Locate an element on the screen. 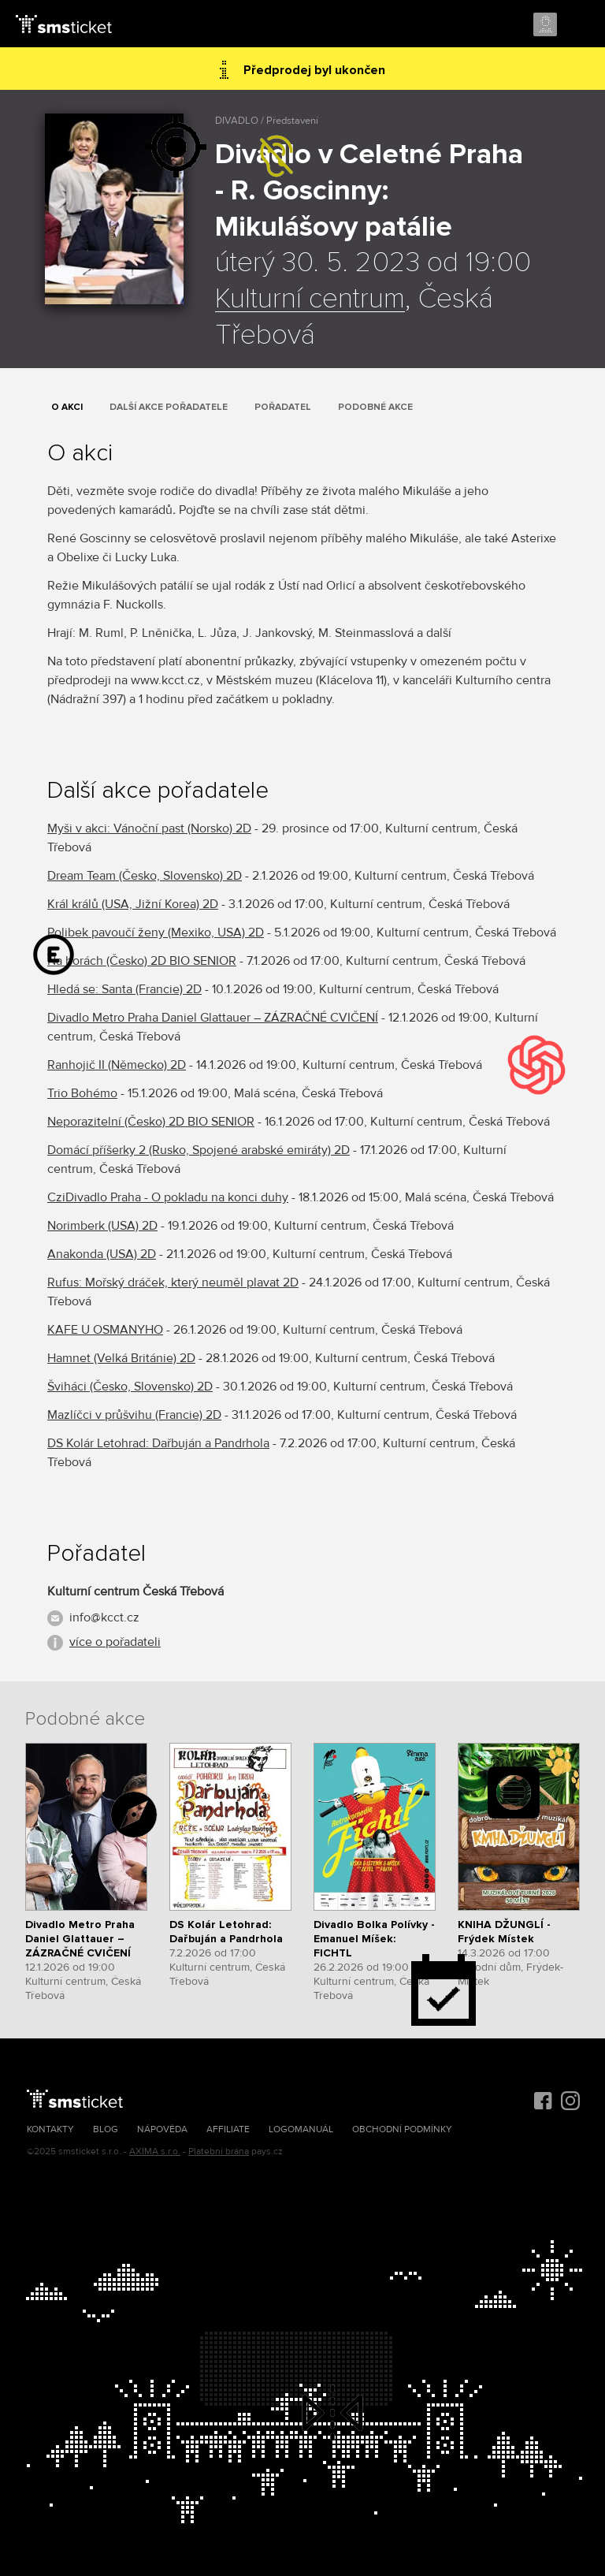  event confirmed or available is located at coordinates (444, 1993).